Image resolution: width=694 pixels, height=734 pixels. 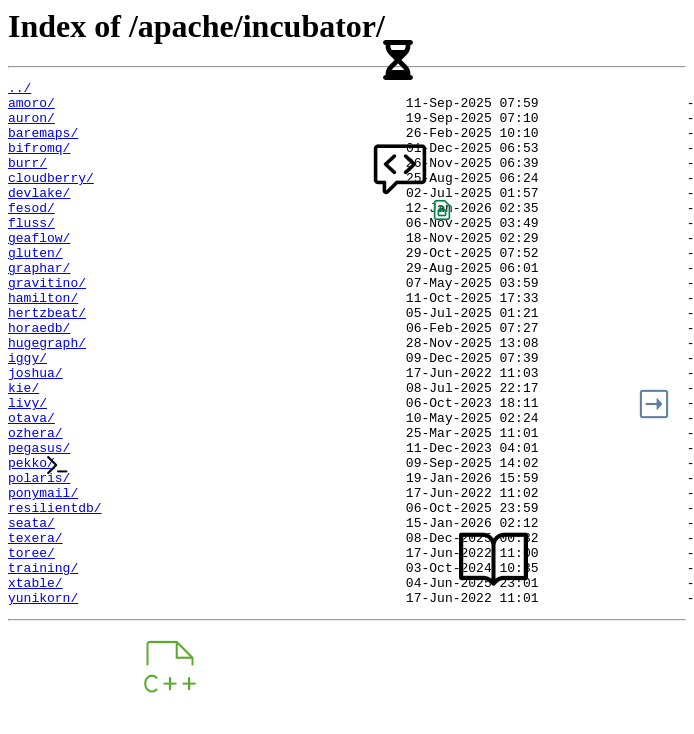 I want to click on open command palette, so click(x=57, y=465).